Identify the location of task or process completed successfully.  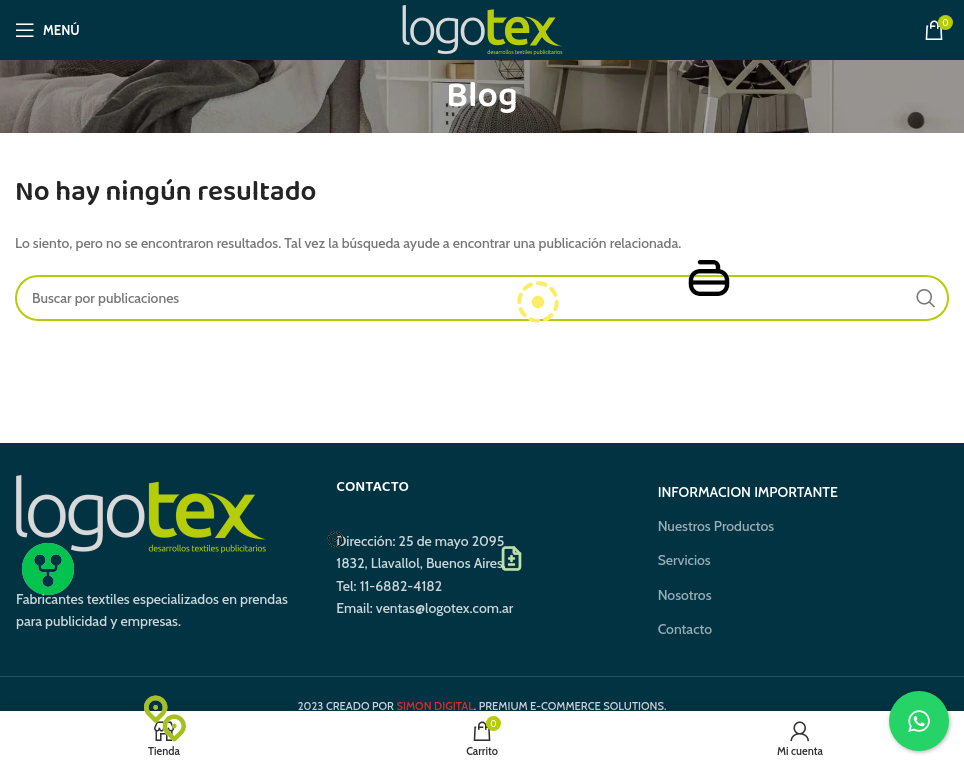
(335, 539).